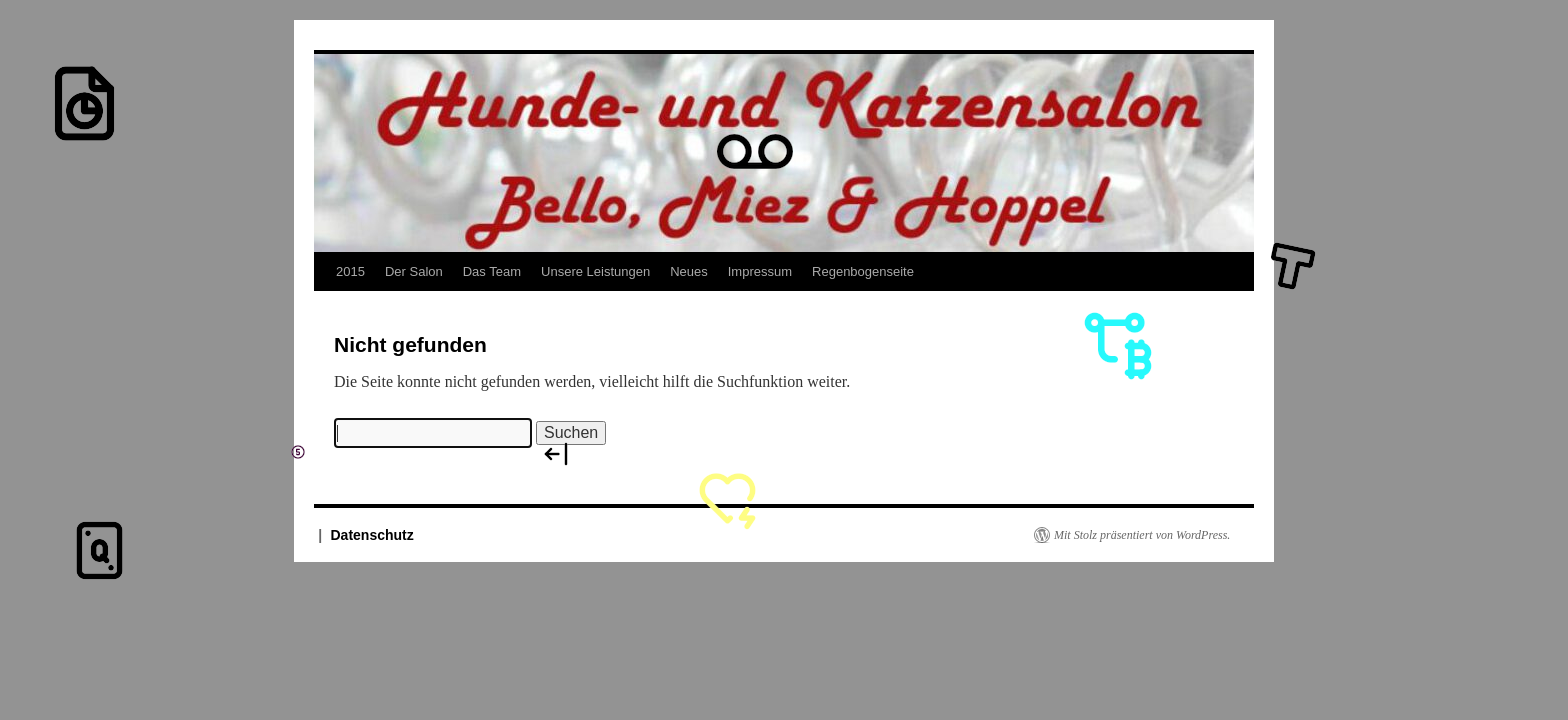 The height and width of the screenshot is (720, 1568). Describe the element at coordinates (298, 452) in the screenshot. I see `step 5 in a multi-step process` at that location.